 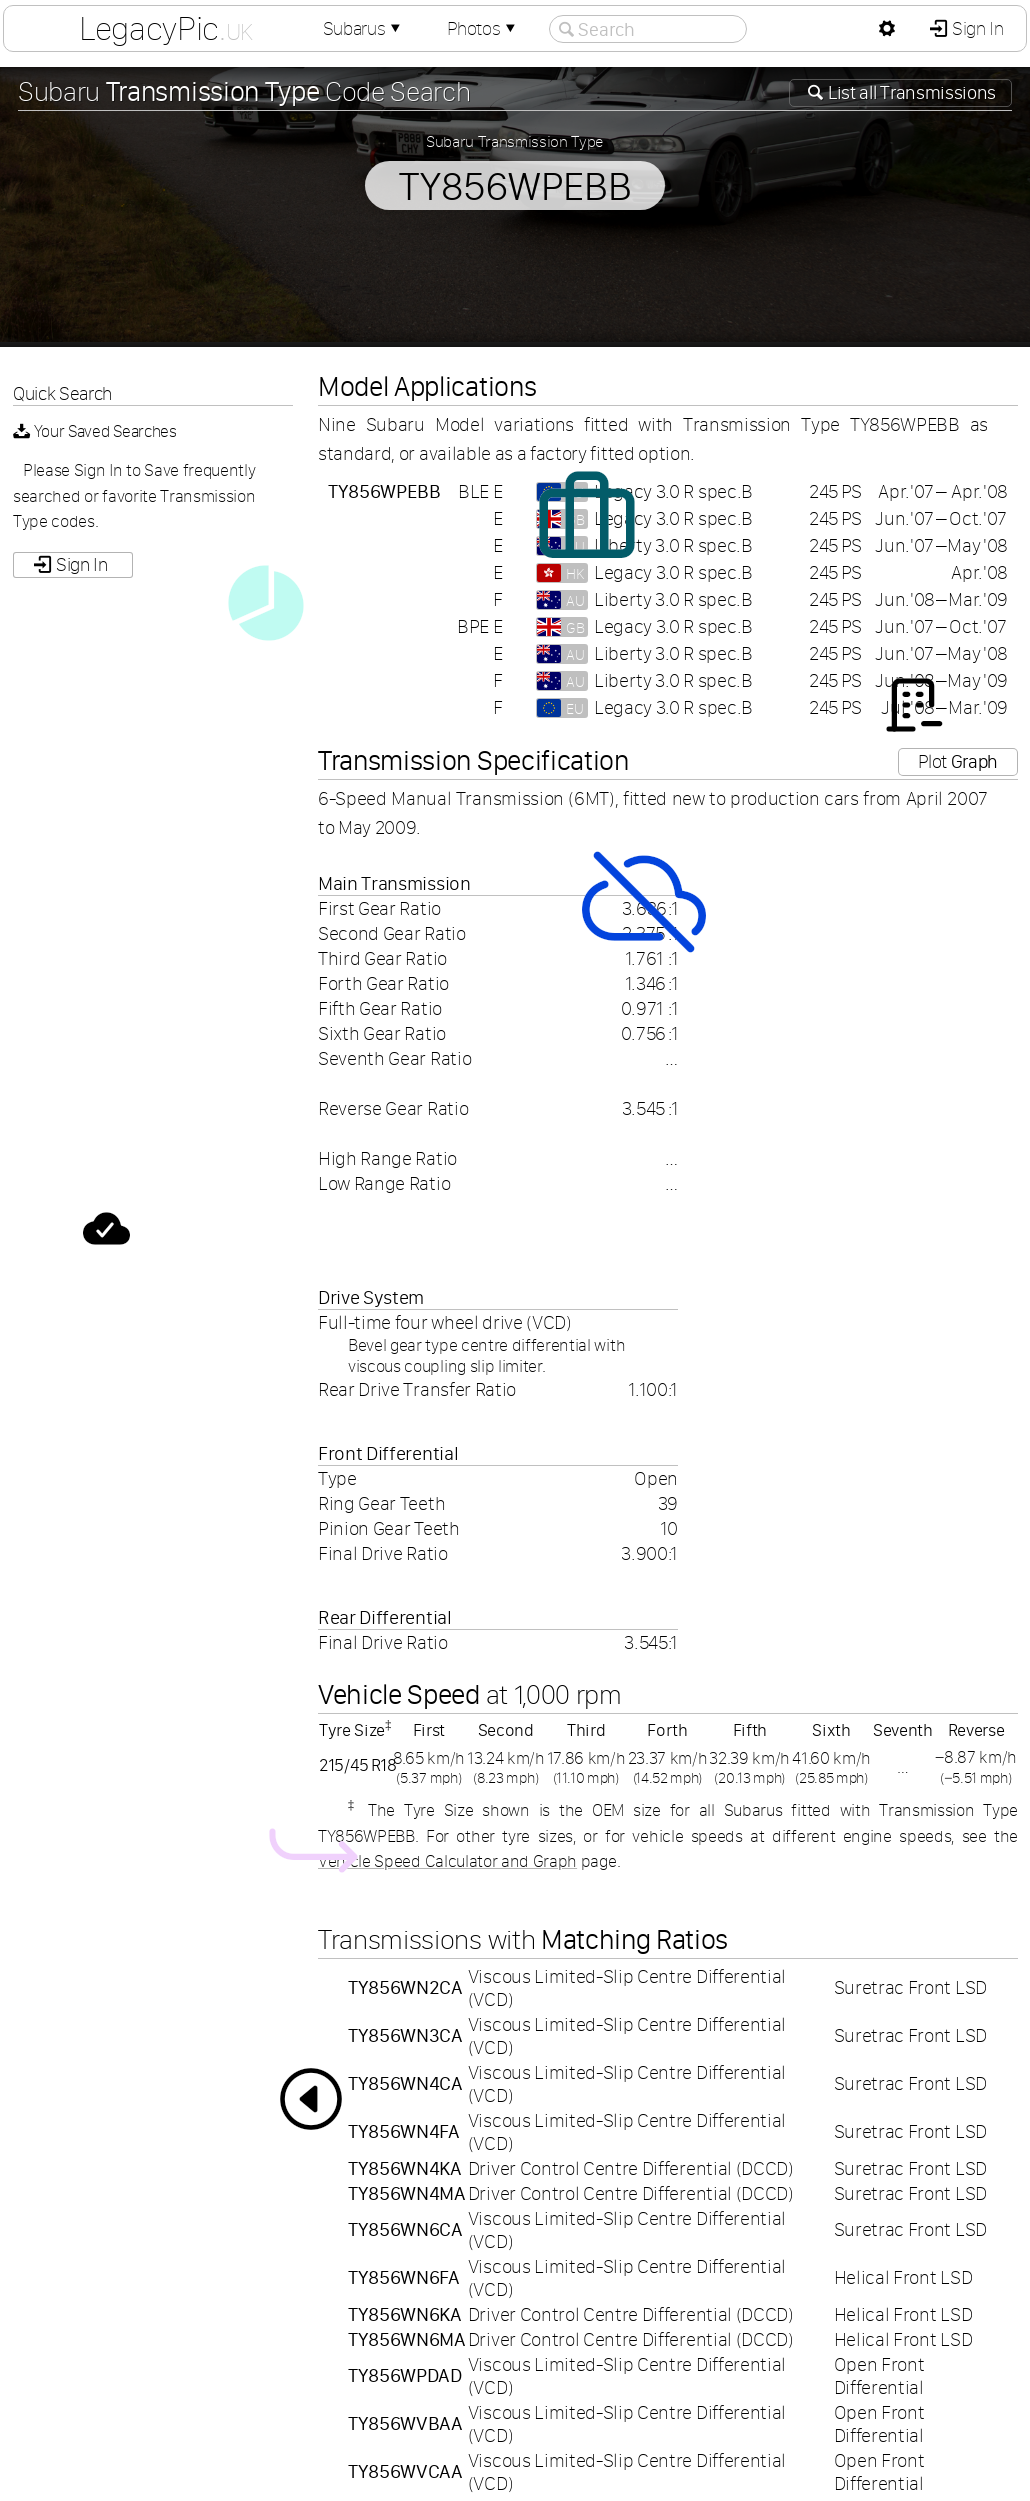 What do you see at coordinates (266, 603) in the screenshot?
I see `view analytics or statistics breakdown` at bounding box center [266, 603].